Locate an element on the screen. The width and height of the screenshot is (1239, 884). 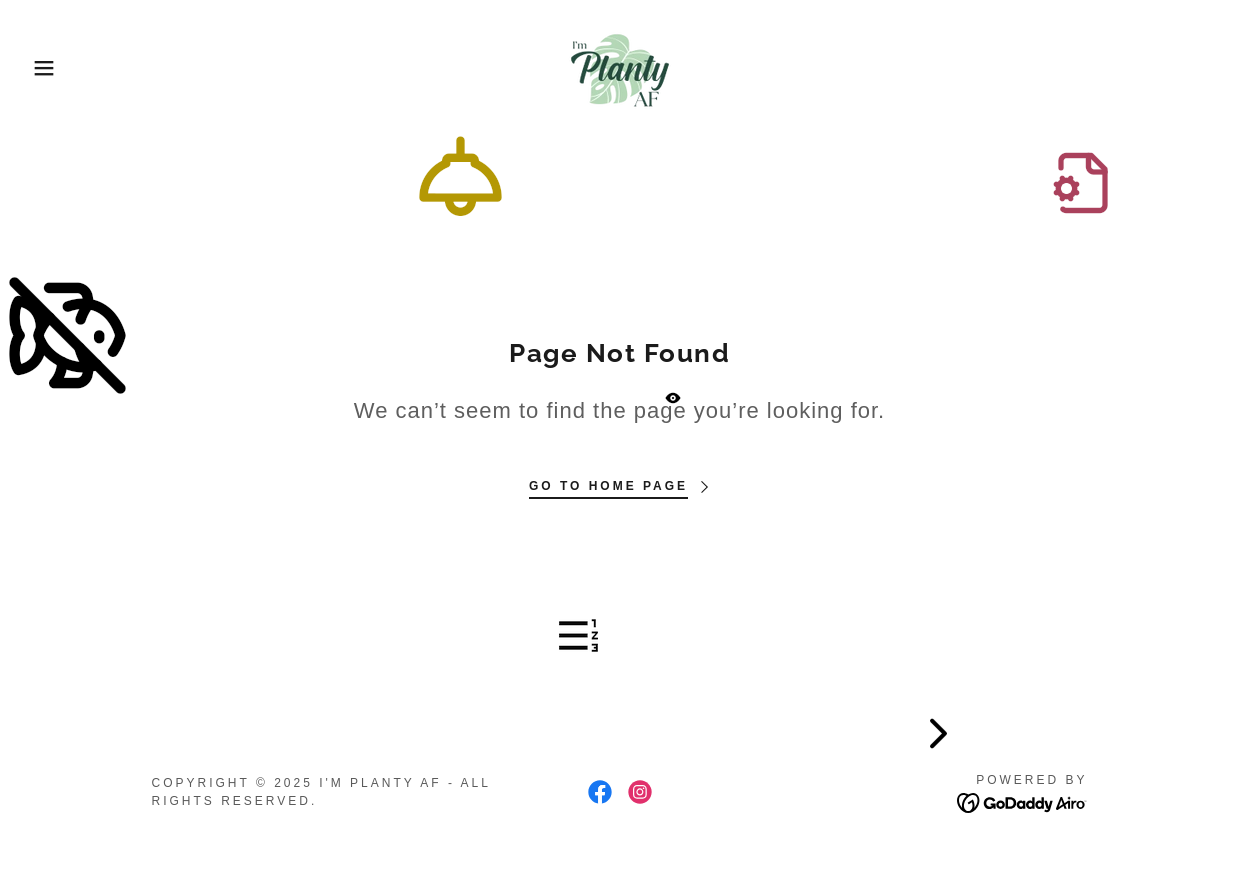
access file settings or configuration is located at coordinates (1083, 183).